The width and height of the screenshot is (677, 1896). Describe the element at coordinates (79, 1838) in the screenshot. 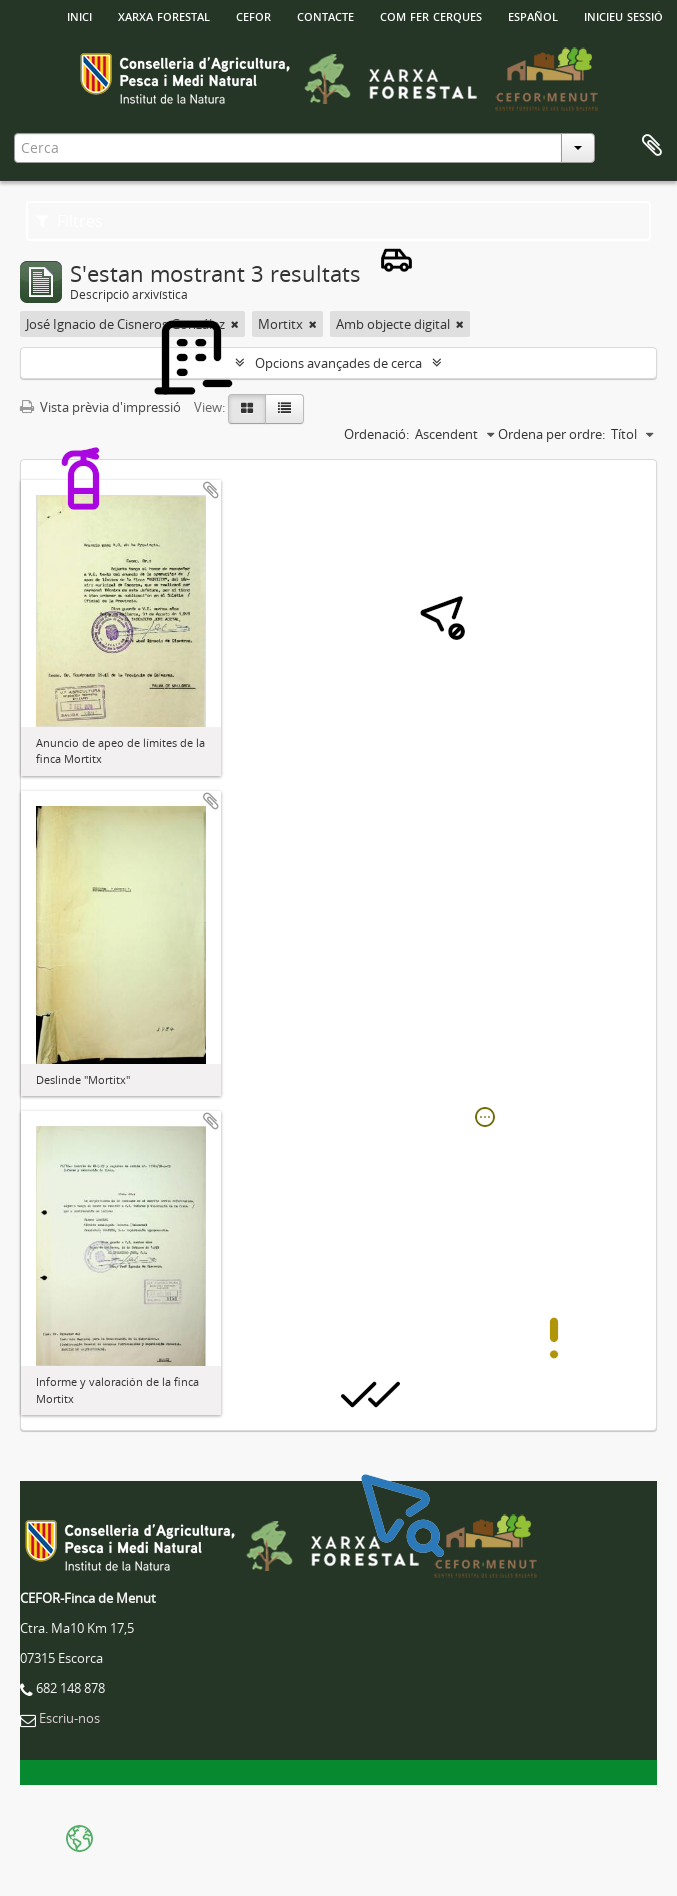

I see `switch to global or worldwide view` at that location.